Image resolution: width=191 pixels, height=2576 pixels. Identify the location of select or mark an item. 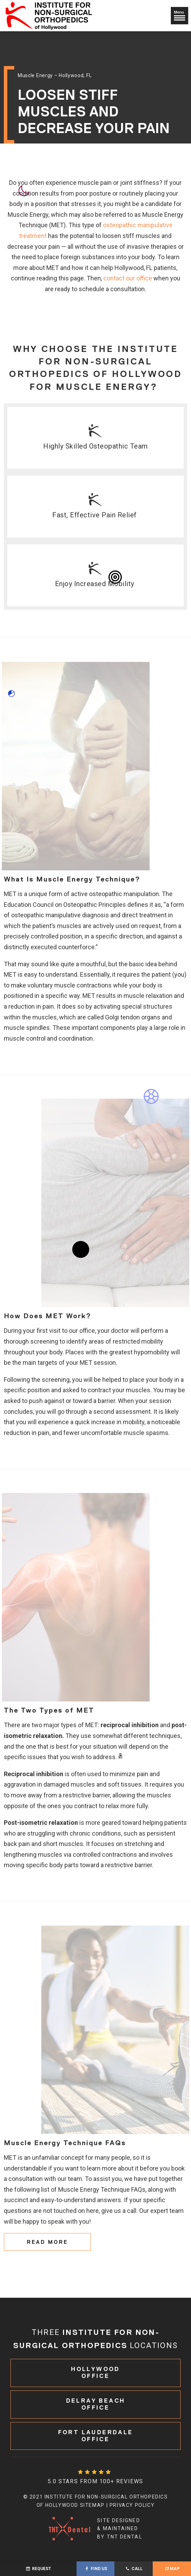
(81, 1249).